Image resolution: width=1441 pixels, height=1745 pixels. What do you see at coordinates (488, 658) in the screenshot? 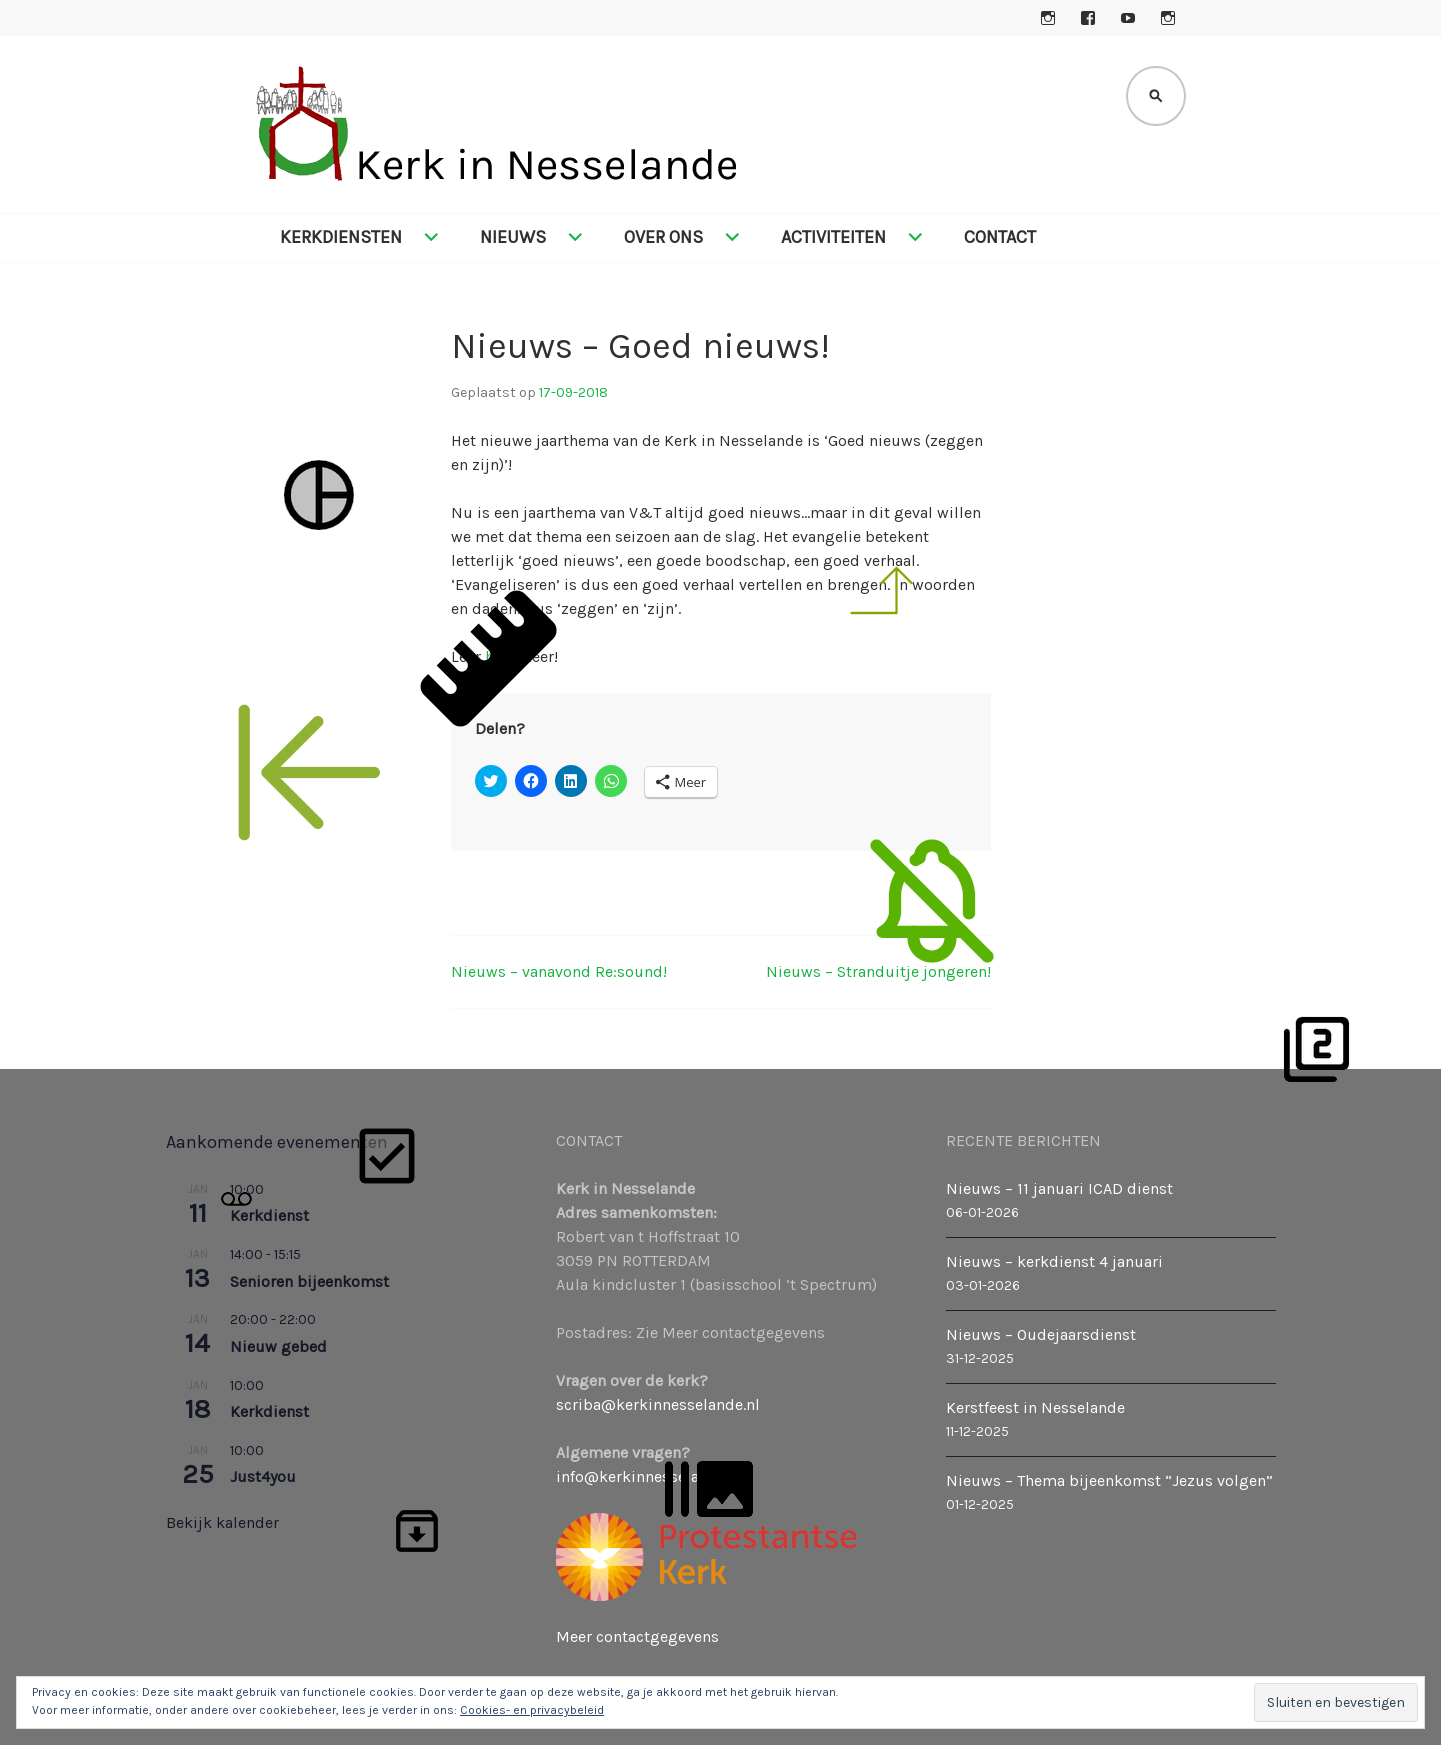
I see `access measurement tools` at bounding box center [488, 658].